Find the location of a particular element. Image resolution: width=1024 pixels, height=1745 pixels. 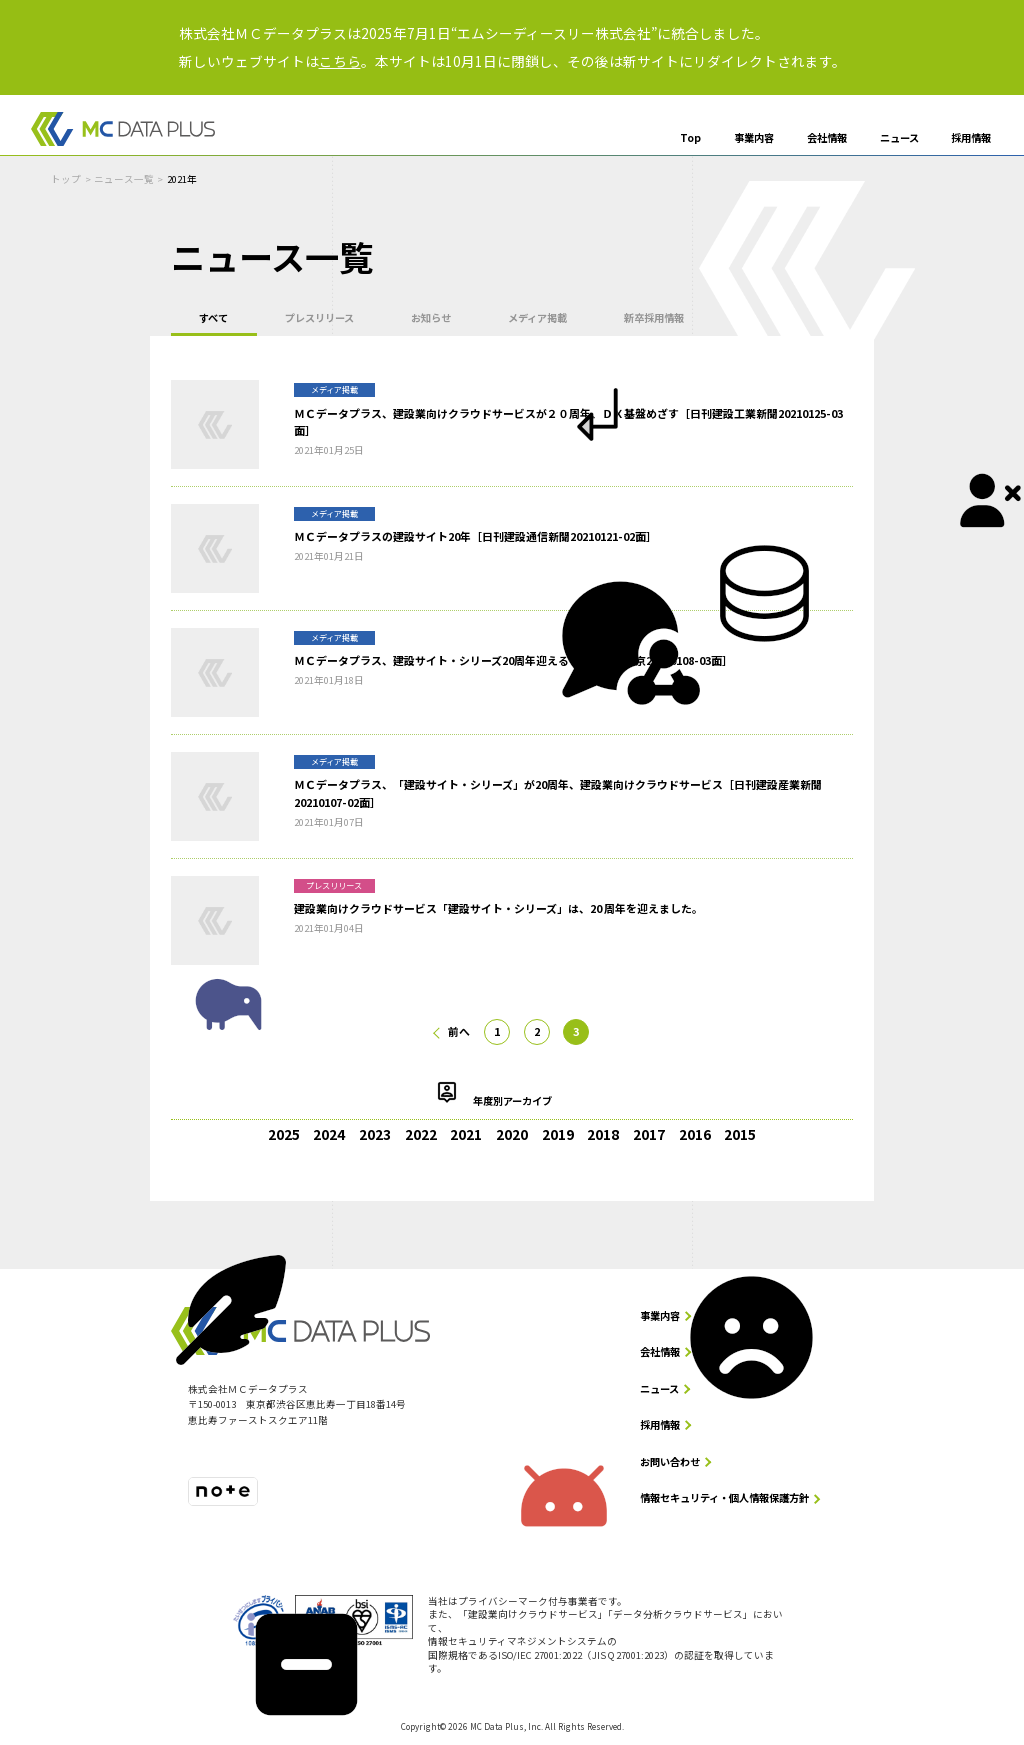

kiwi bird icon representing New Zealand-related content is located at coordinates (228, 1004).